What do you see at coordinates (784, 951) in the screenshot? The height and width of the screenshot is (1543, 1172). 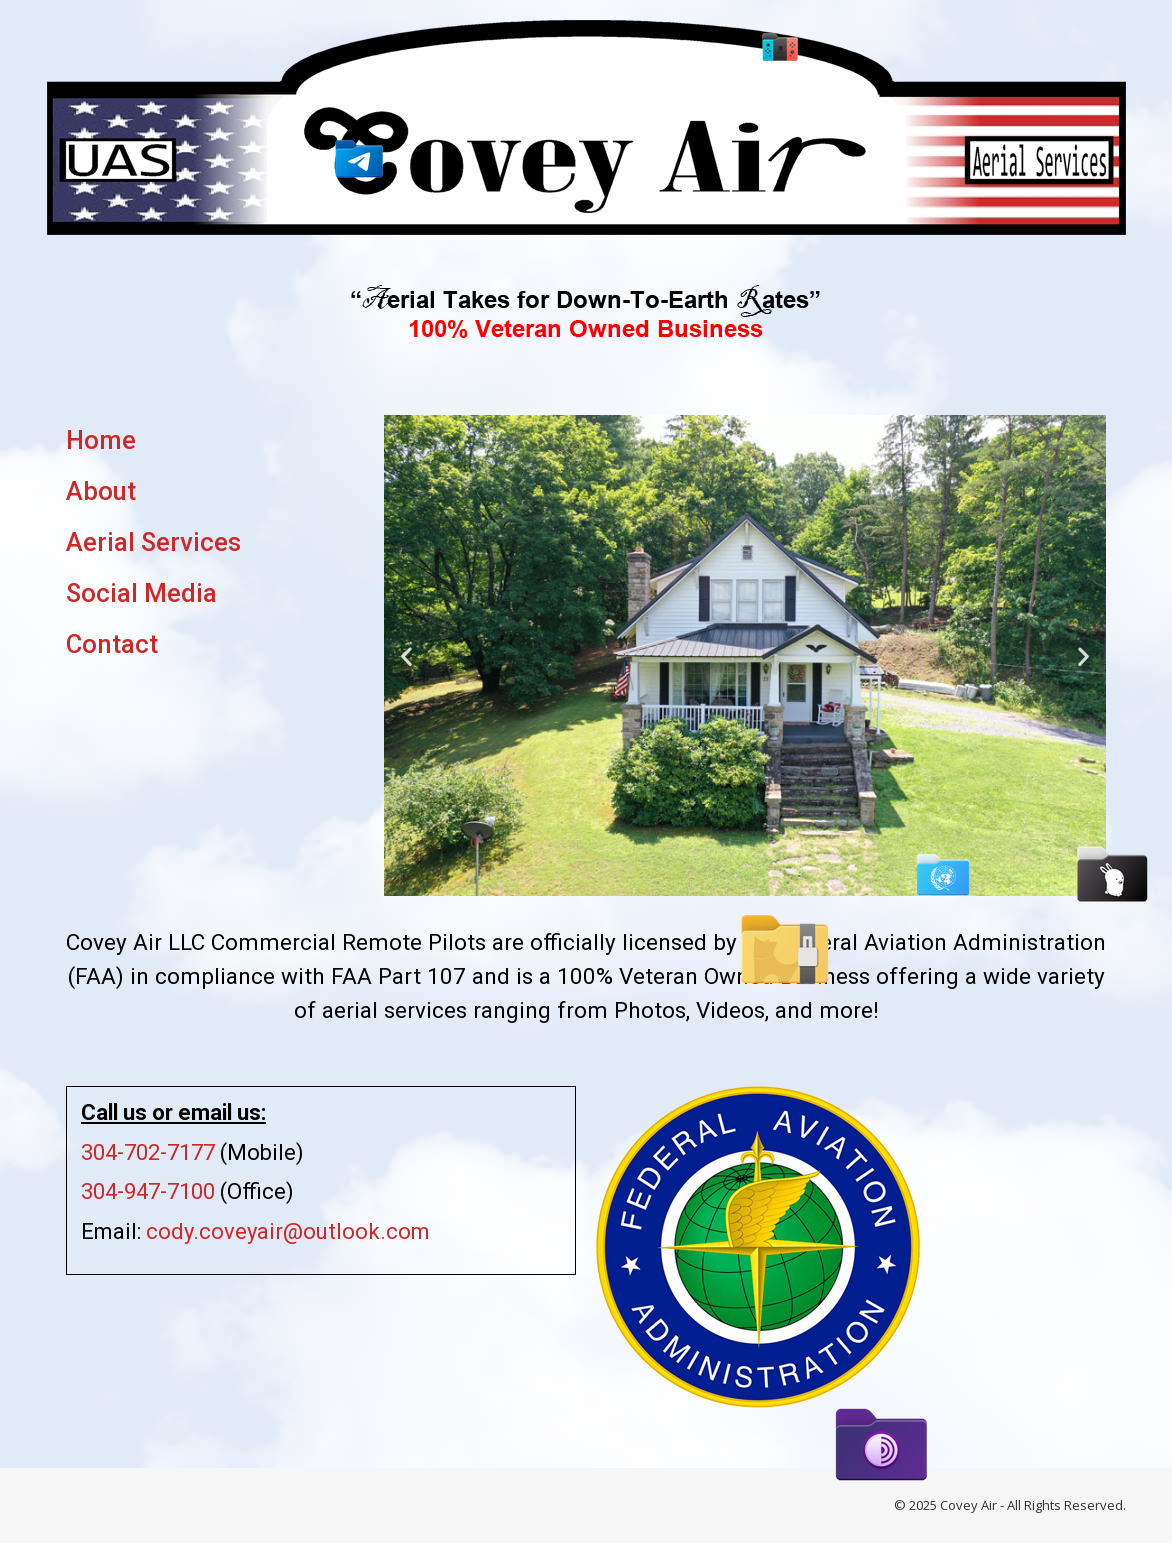 I see `folder containing nanazip compressed archives` at bounding box center [784, 951].